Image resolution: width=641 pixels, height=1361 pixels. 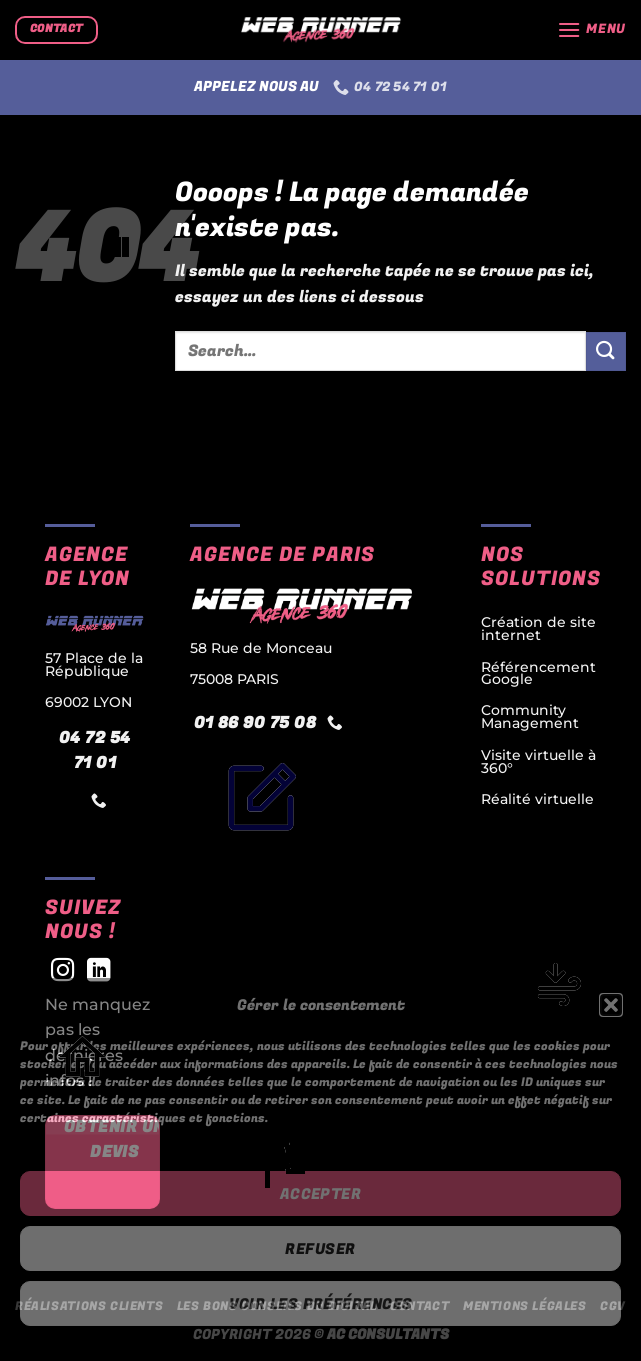 I want to click on compose a new note, so click(x=261, y=798).